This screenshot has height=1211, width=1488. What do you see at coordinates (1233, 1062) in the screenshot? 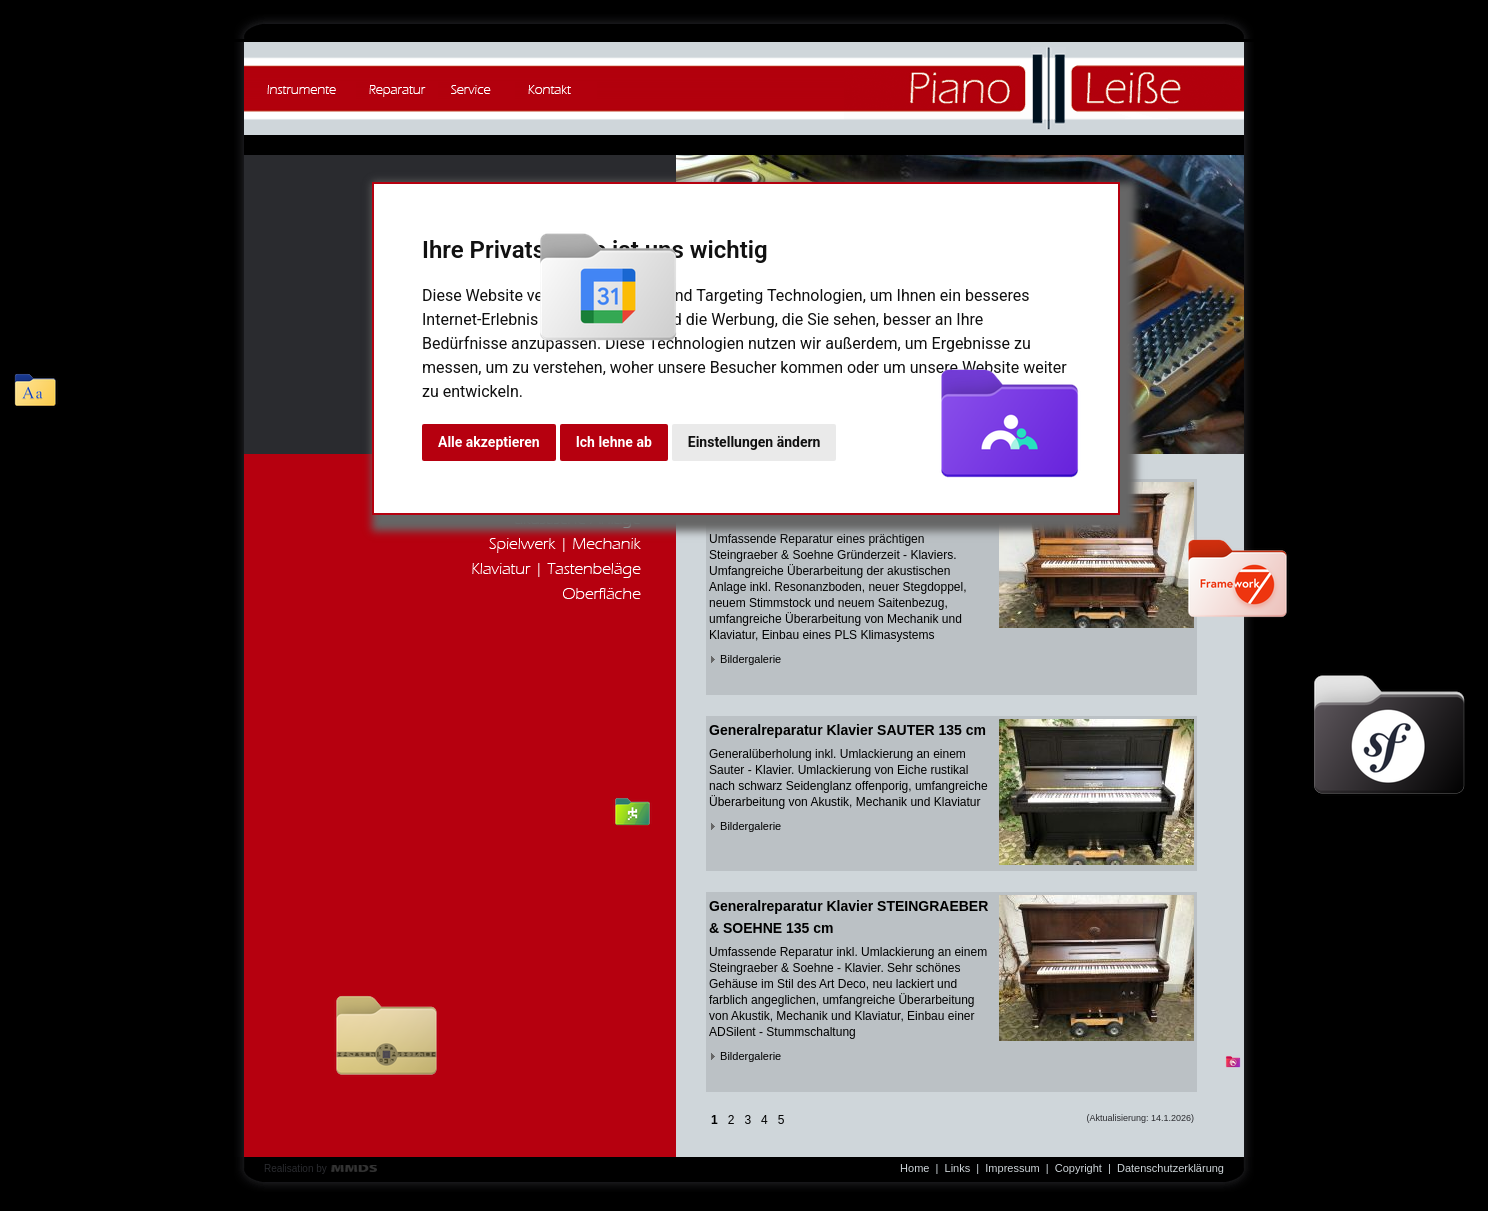
I see `open garuda linux system folder` at bounding box center [1233, 1062].